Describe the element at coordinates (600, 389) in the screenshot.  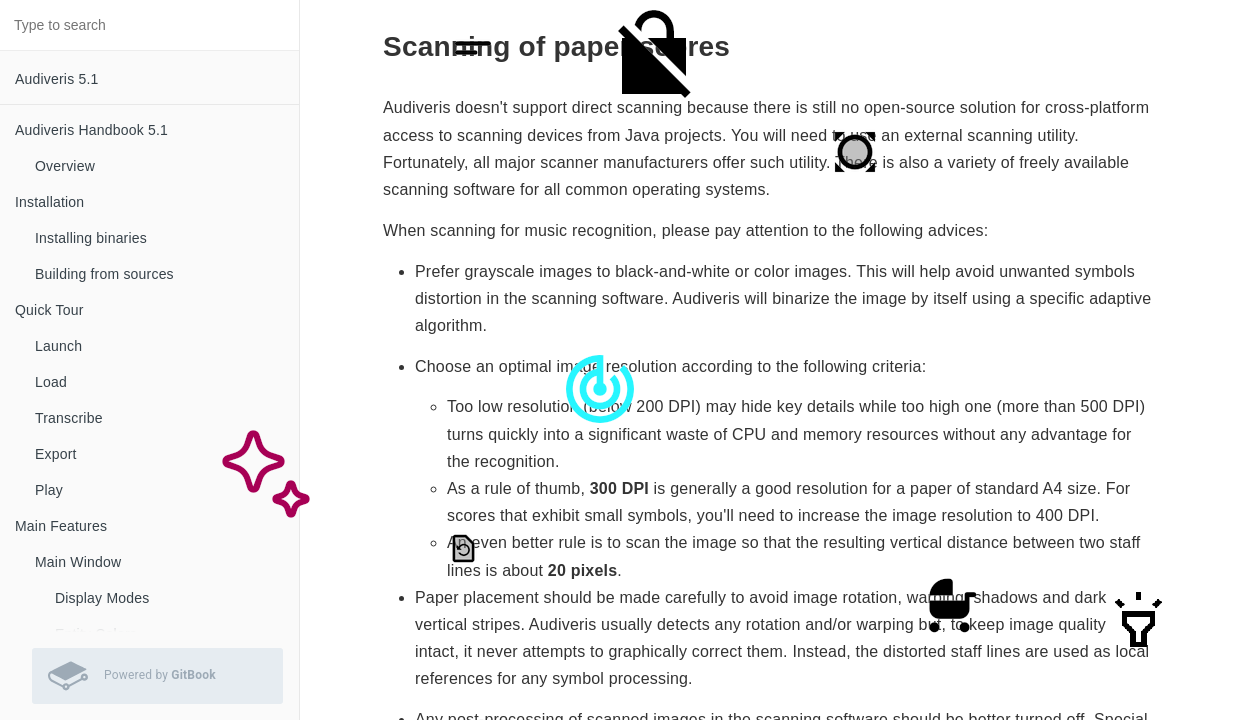
I see `view radar or scanning functionality` at that location.